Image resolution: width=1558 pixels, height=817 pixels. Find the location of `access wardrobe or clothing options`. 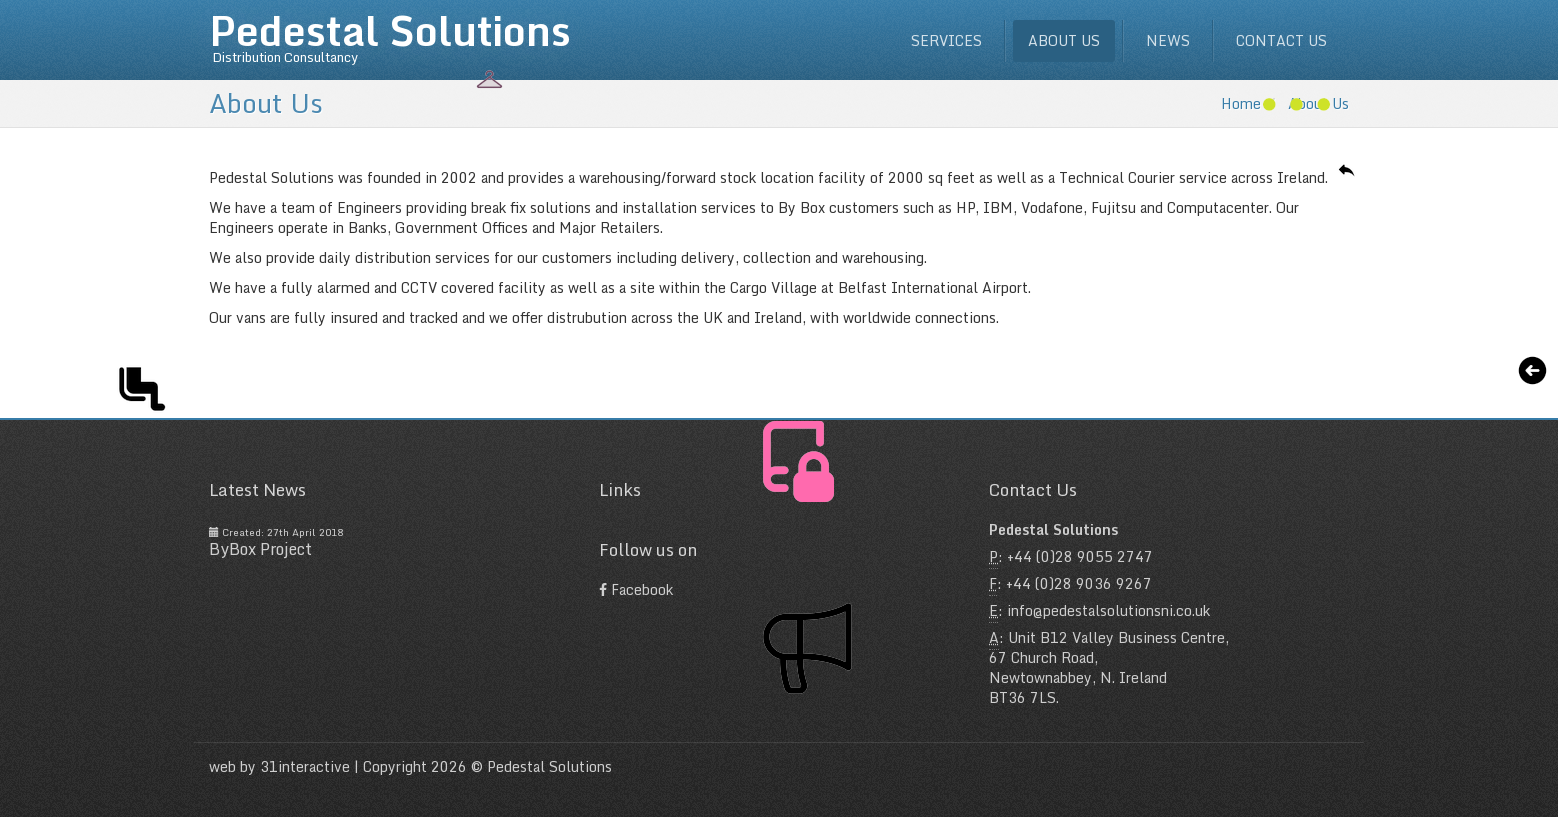

access wardrobe or clothing options is located at coordinates (489, 80).